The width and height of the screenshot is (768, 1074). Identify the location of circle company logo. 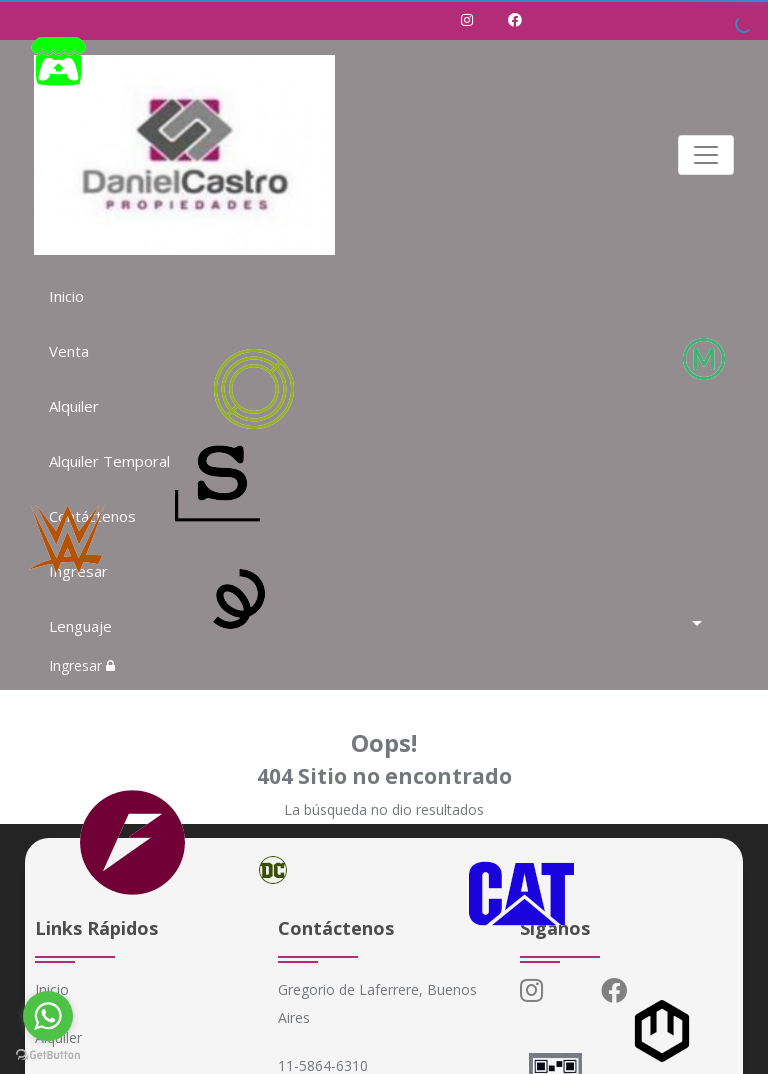
(254, 389).